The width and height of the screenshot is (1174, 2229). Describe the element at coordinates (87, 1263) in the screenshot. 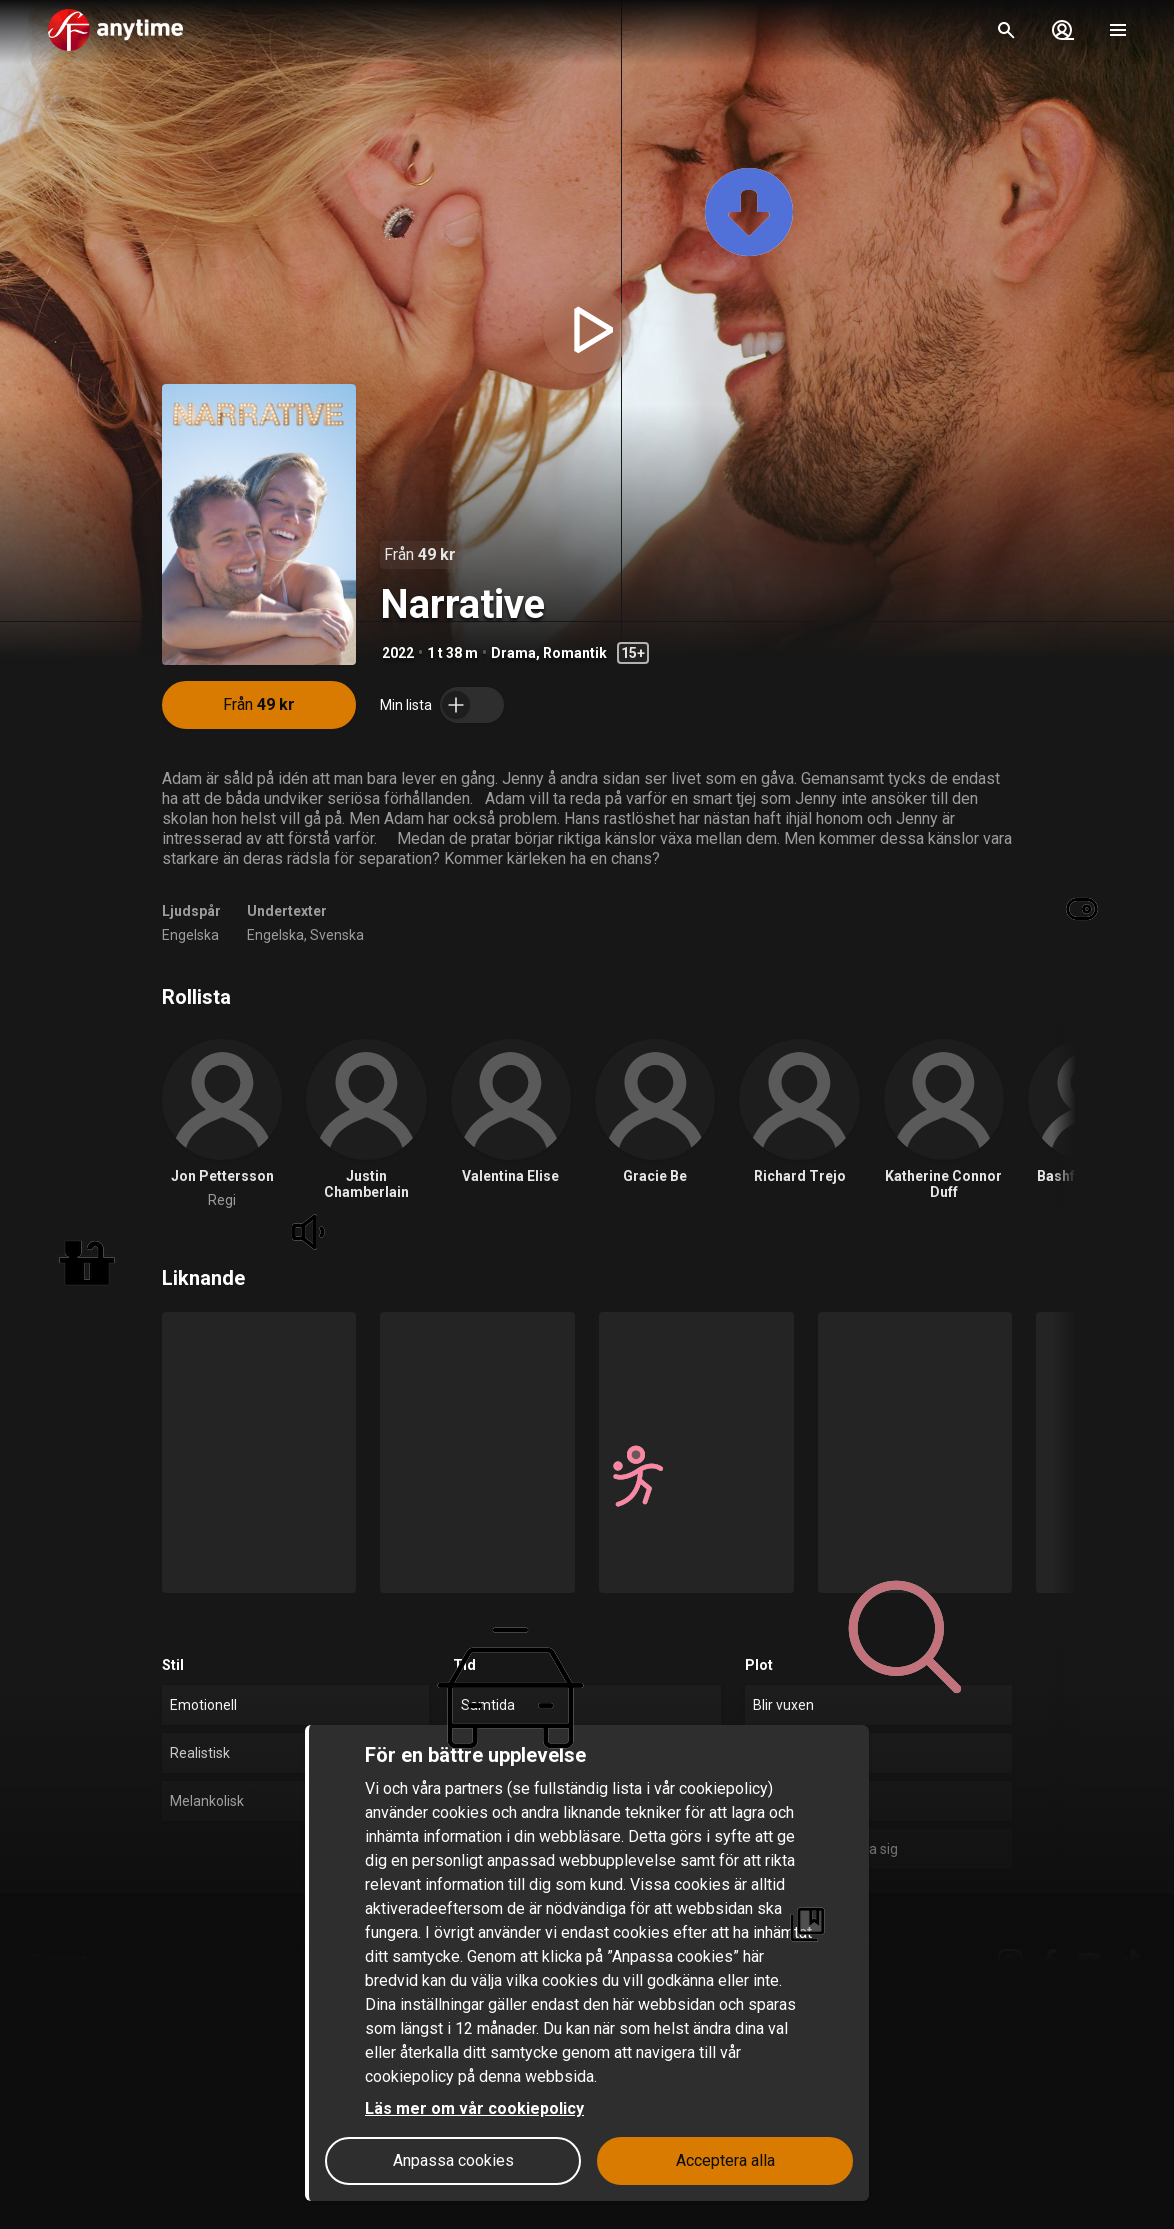

I see `browse kitchen countertop options` at that location.